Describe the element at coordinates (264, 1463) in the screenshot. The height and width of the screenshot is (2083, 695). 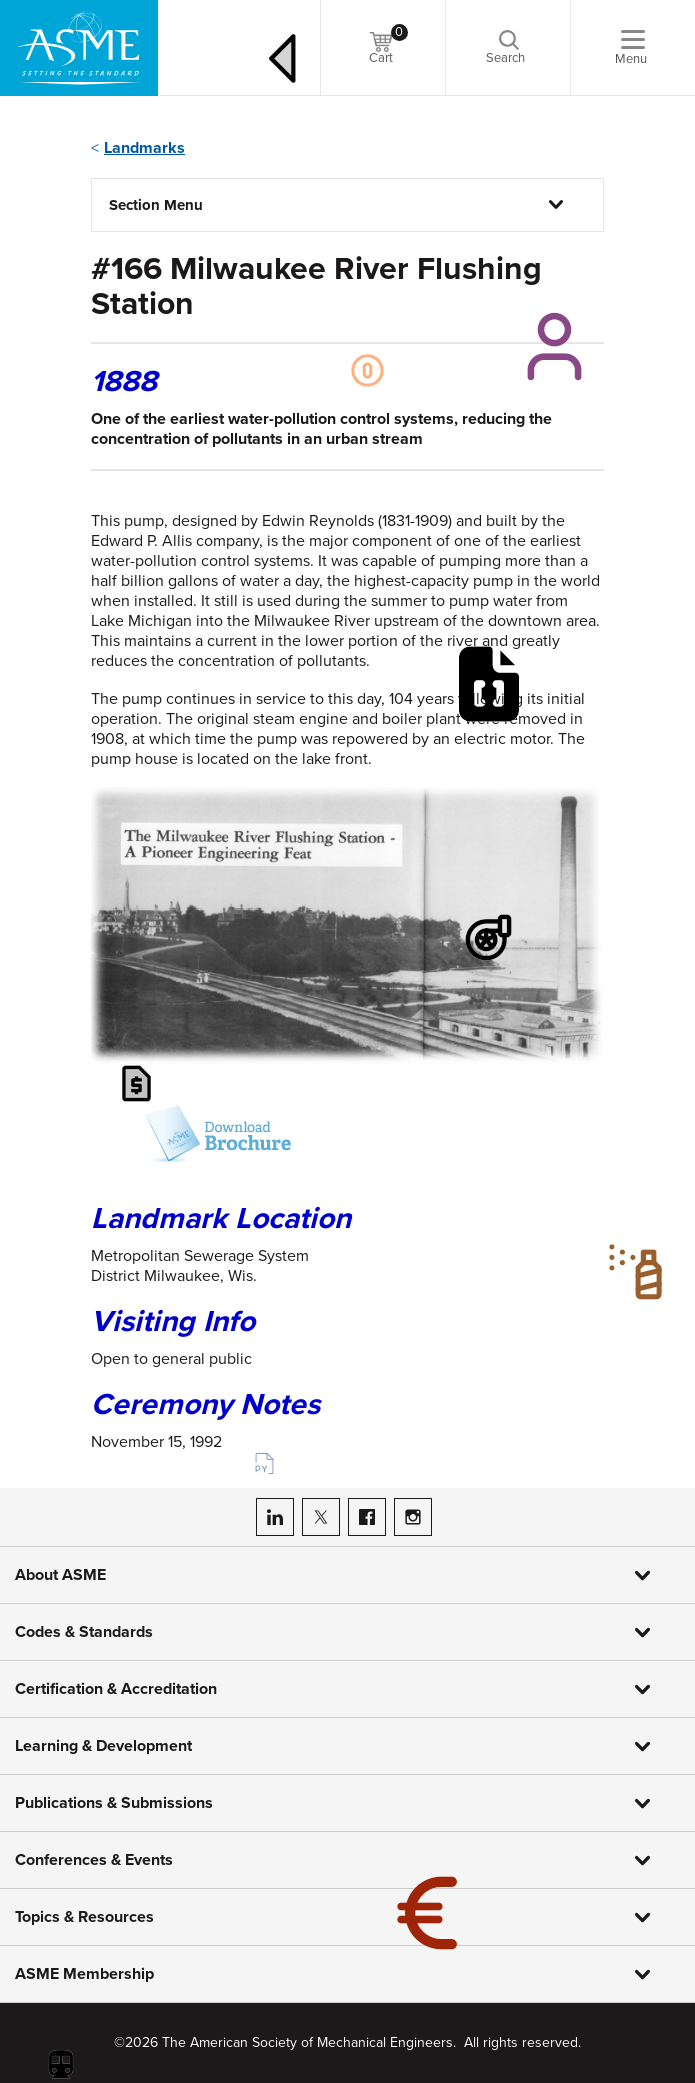
I see `open a python file` at that location.